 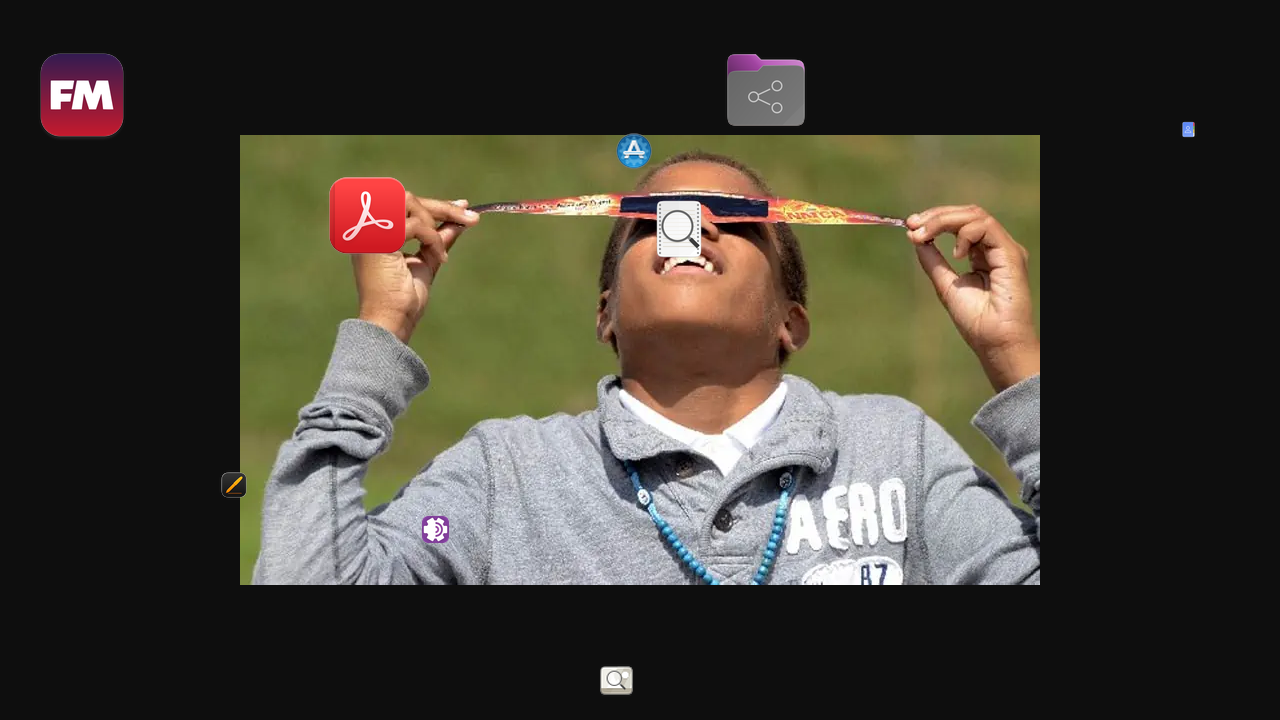 I want to click on open pages document editor, so click(x=234, y=485).